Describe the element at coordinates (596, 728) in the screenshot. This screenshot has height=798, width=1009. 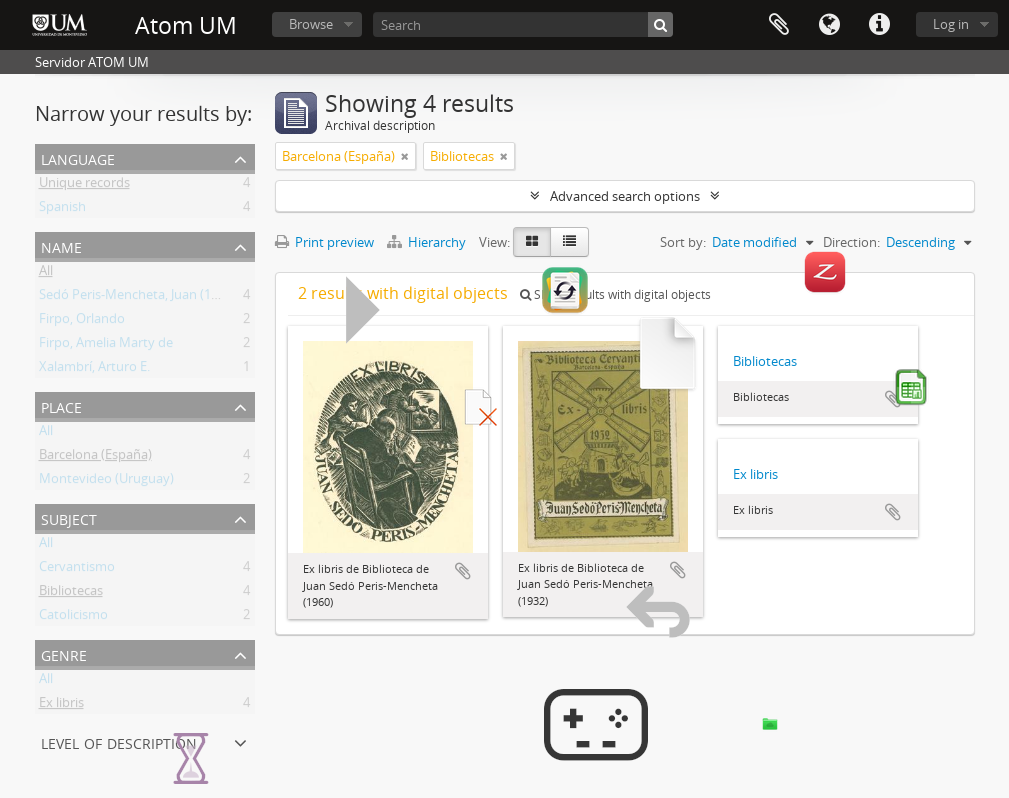
I see `connect a game controller` at that location.